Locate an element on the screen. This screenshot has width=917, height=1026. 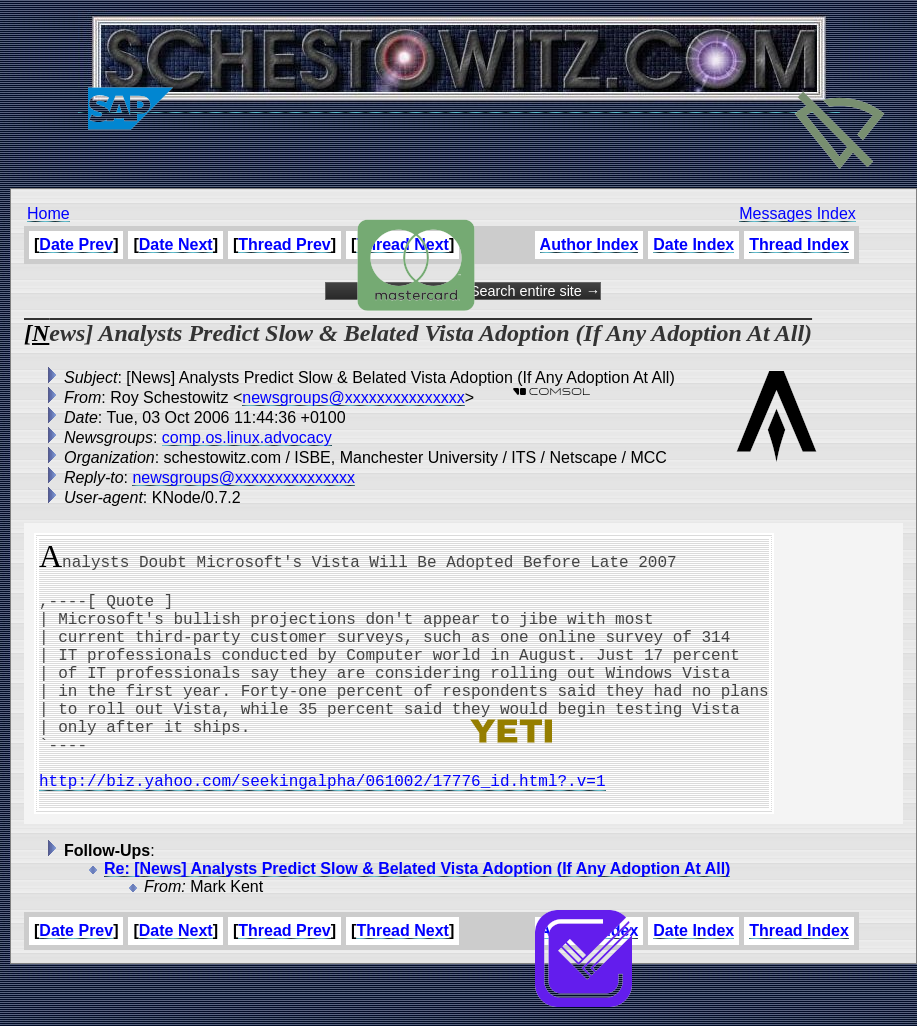
SAP enterprise software logo is located at coordinates (130, 108).